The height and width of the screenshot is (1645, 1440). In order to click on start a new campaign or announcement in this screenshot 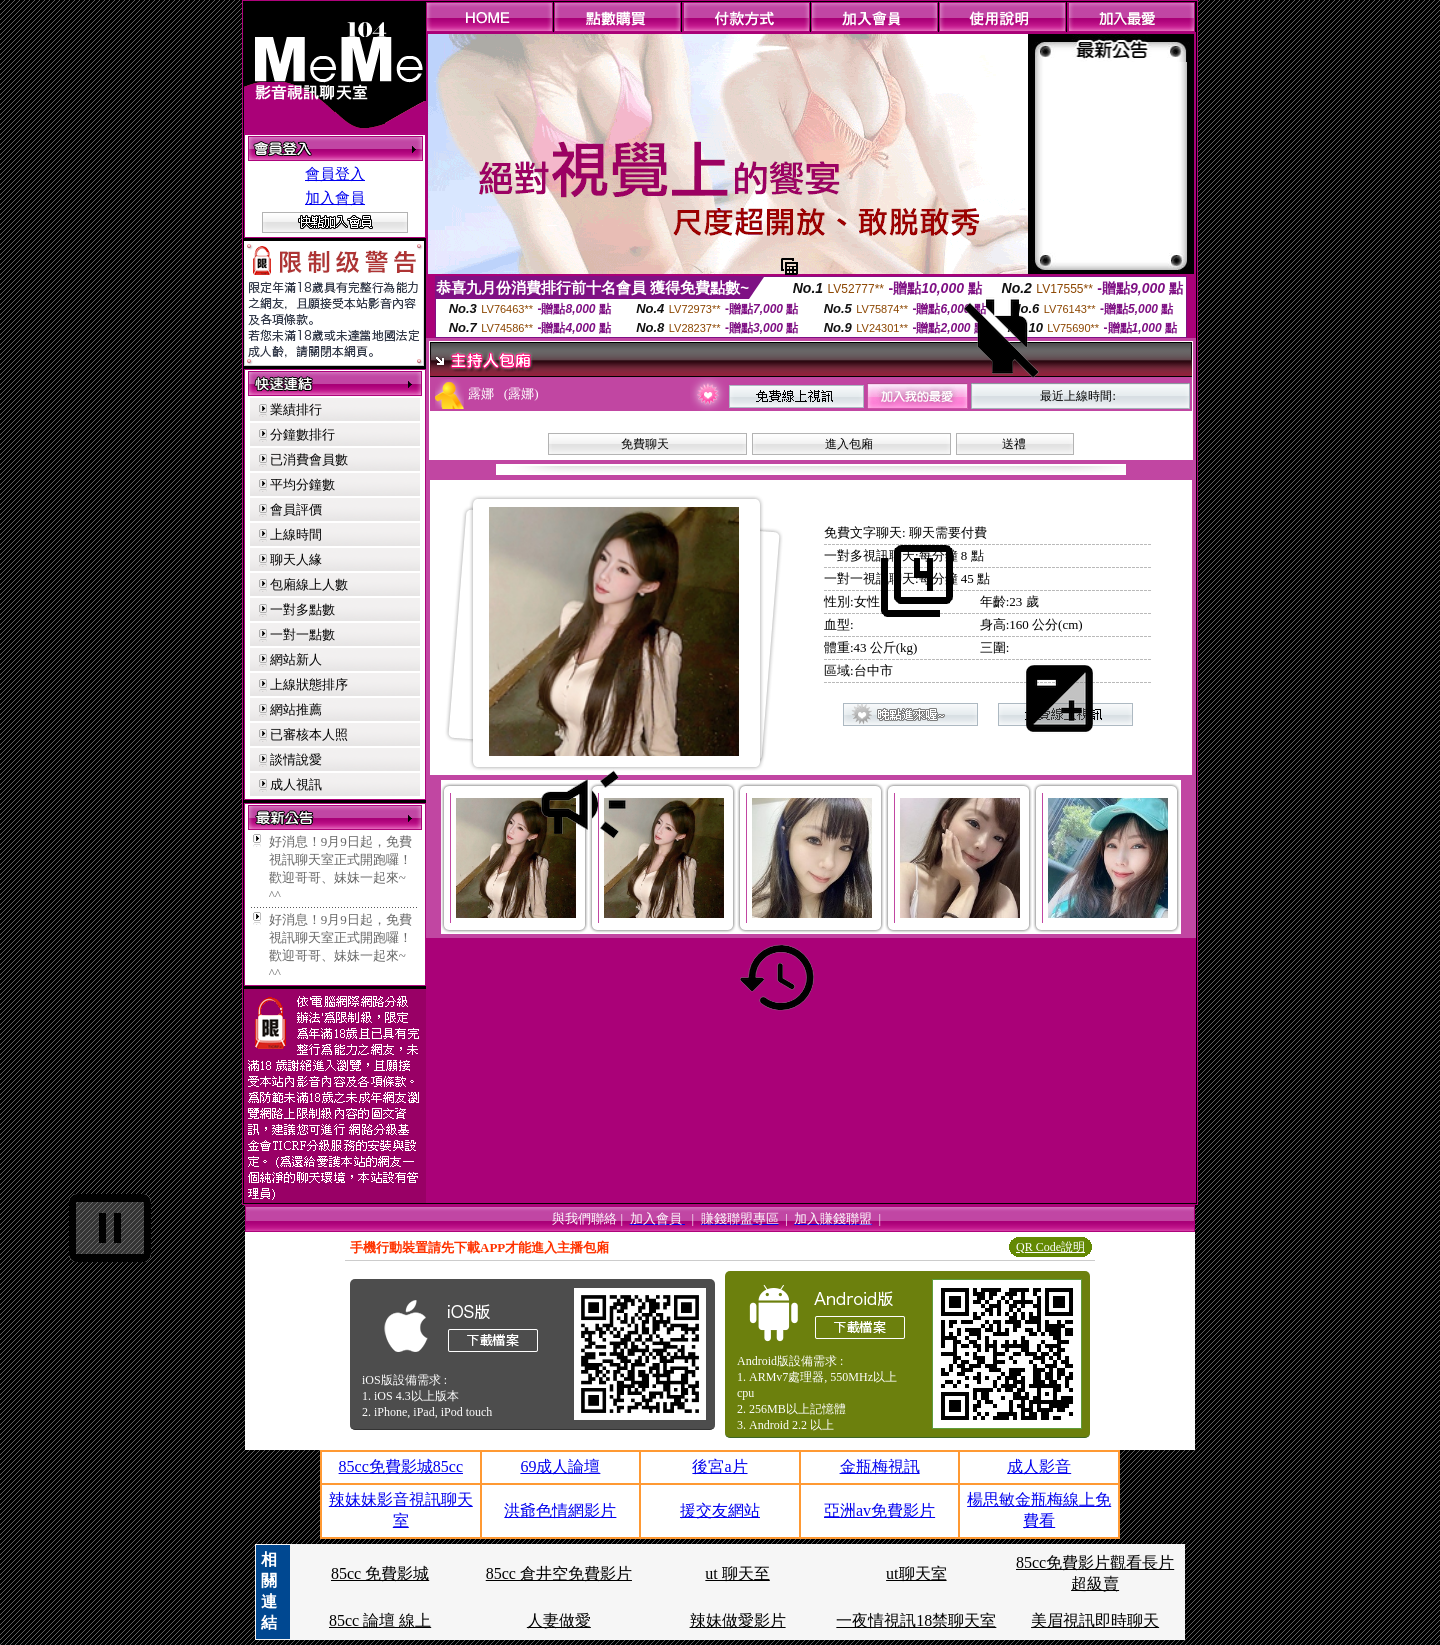, I will do `click(583, 804)`.